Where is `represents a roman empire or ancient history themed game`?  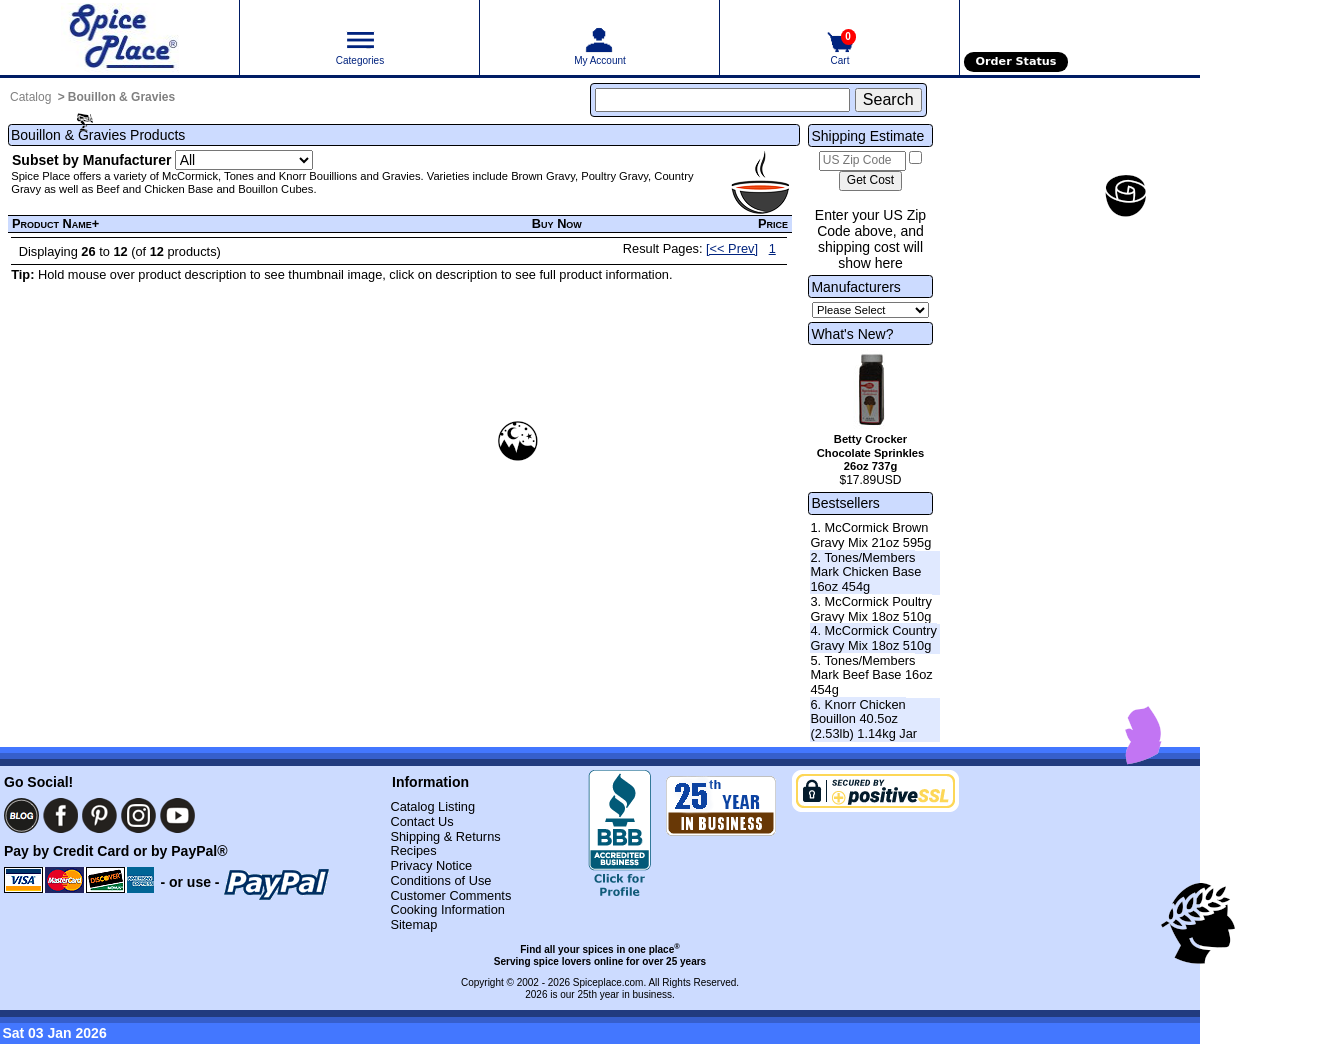 represents a roman empire or ancient history themed game is located at coordinates (1199, 922).